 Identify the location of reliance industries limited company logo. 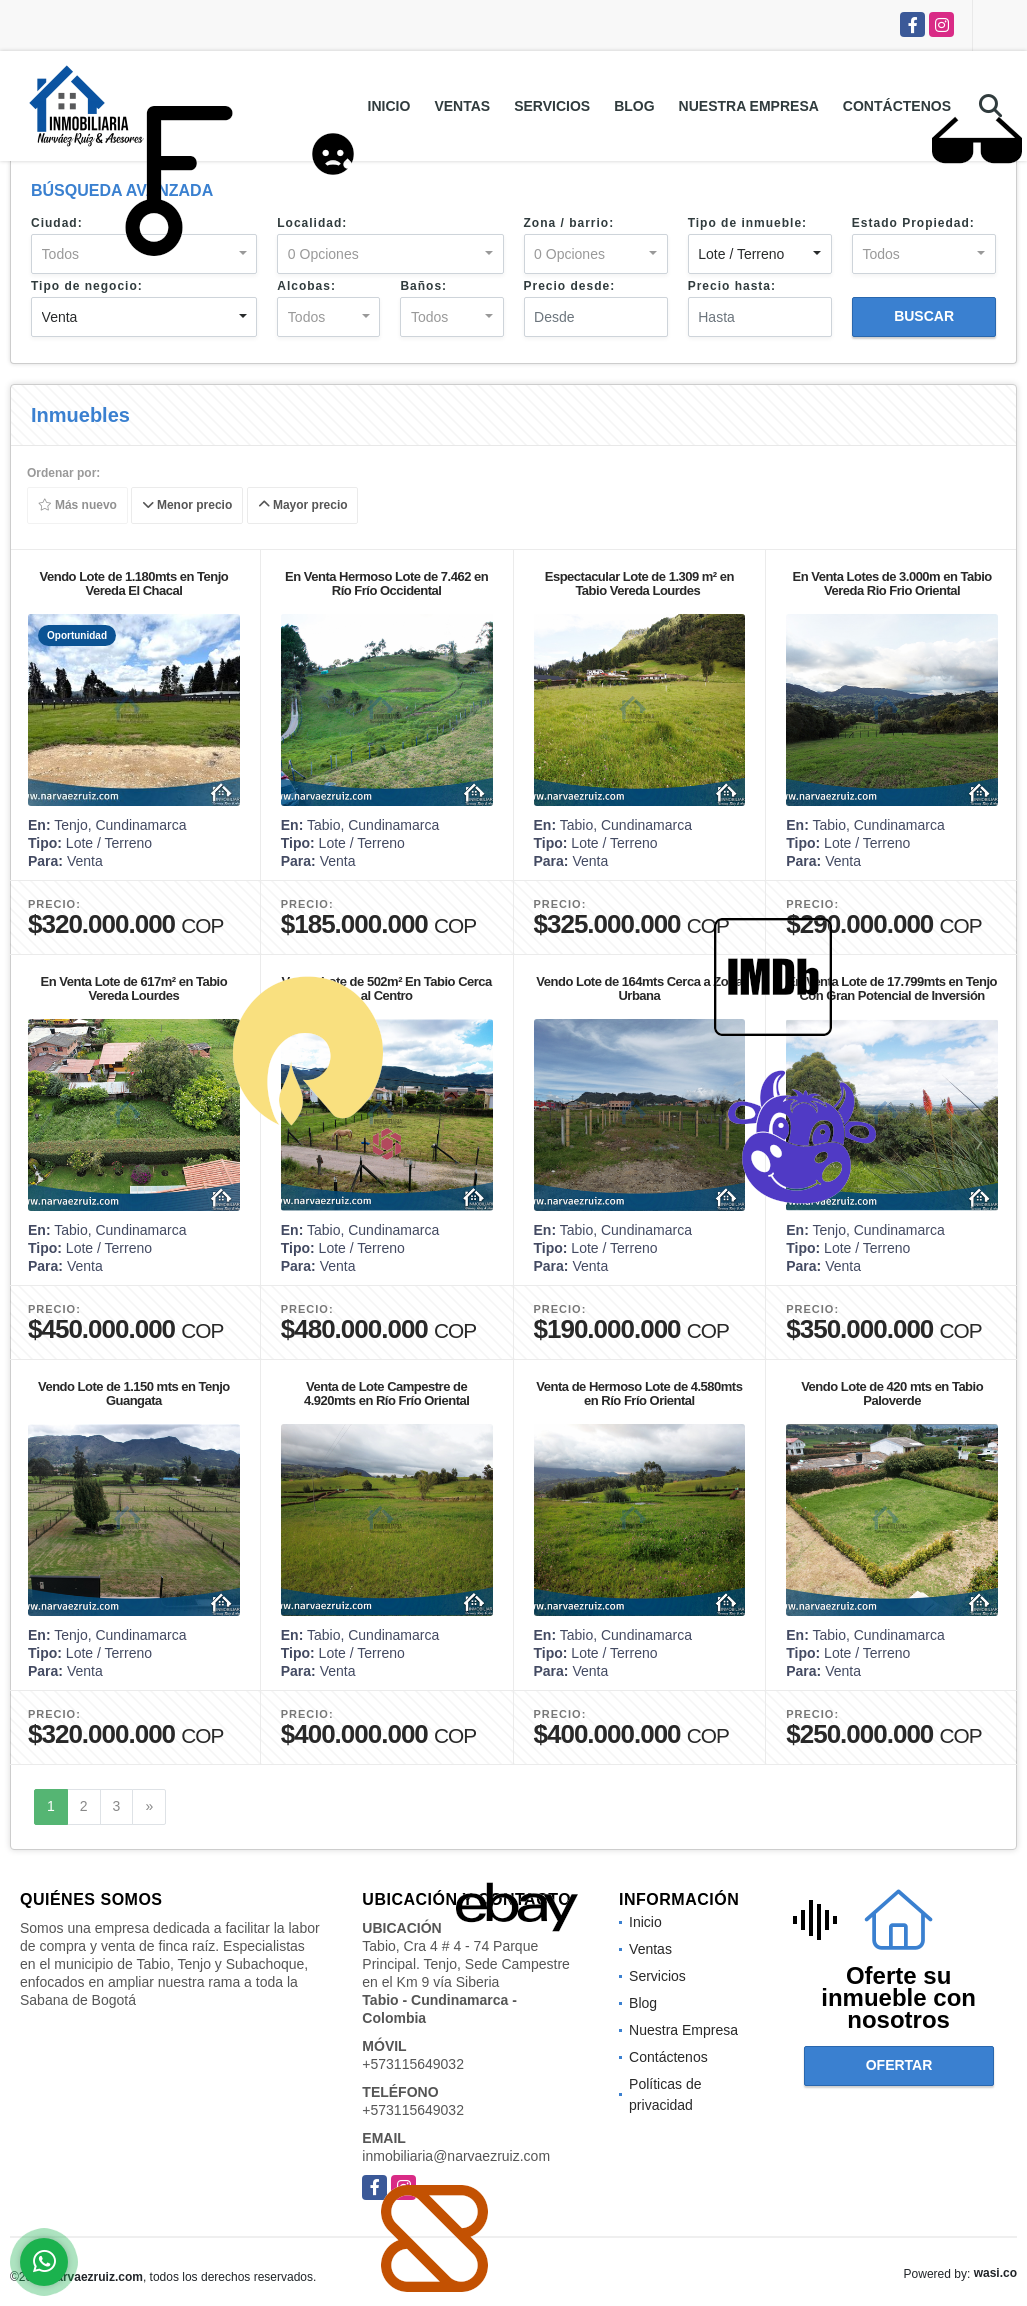
(308, 1051).